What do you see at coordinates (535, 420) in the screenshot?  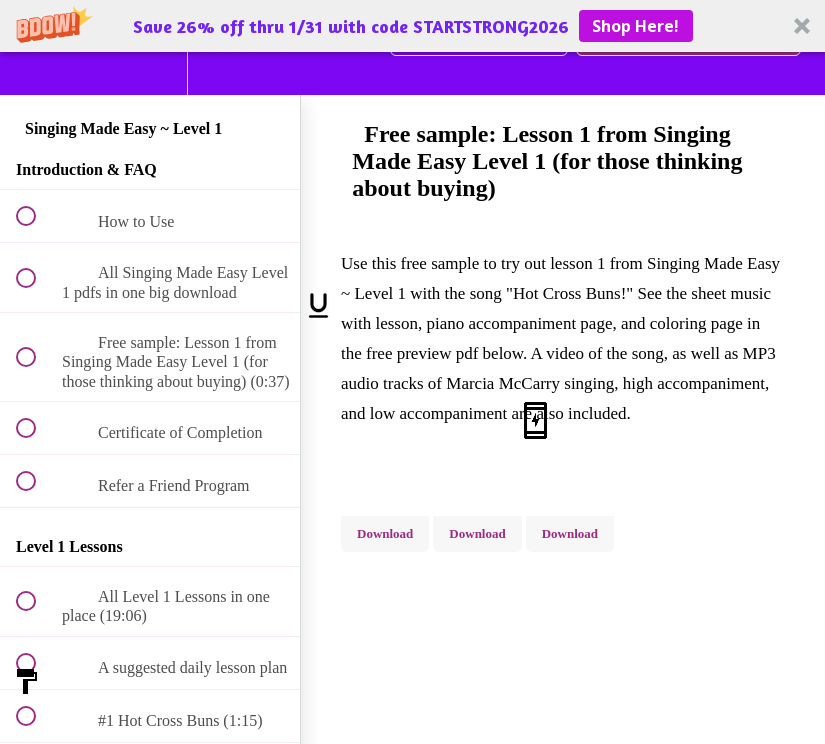 I see `find nearby charging stations` at bounding box center [535, 420].